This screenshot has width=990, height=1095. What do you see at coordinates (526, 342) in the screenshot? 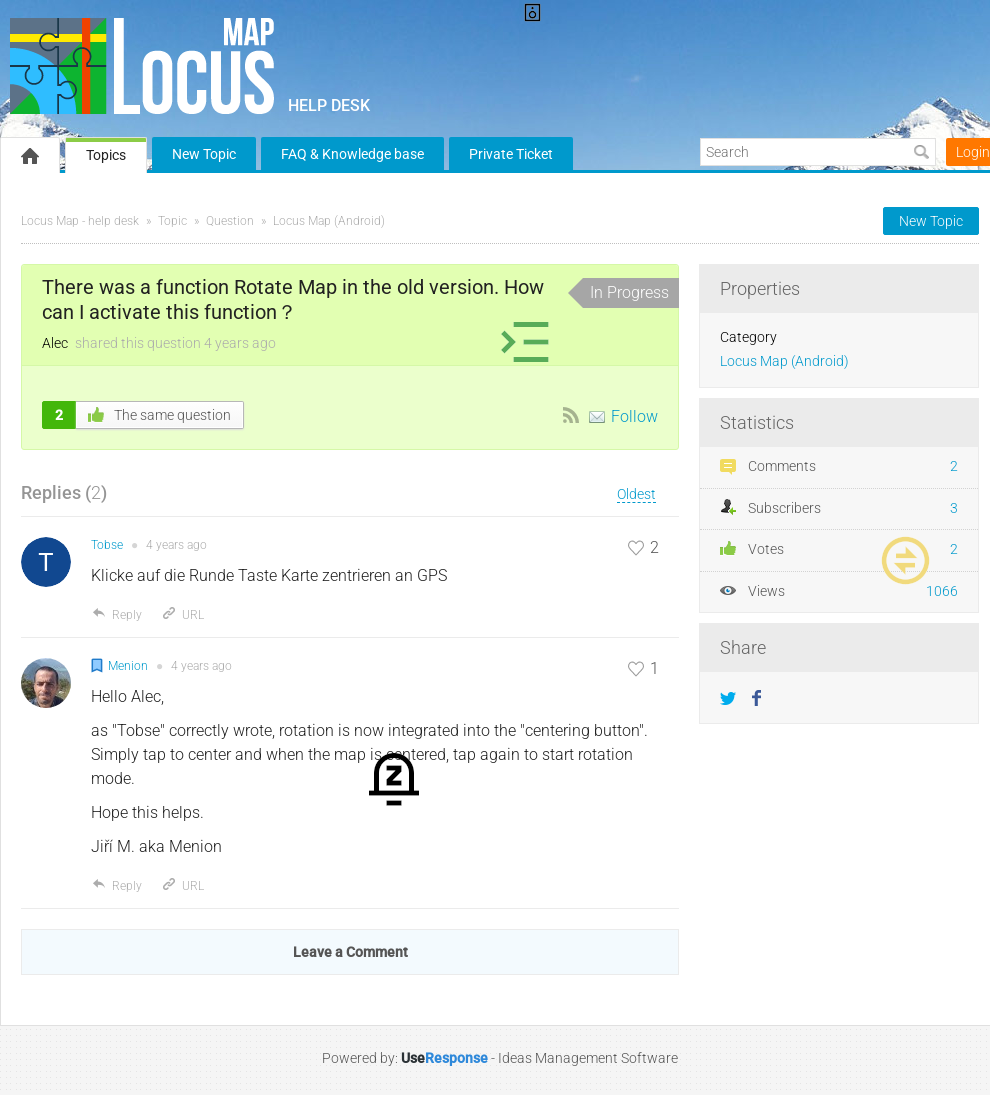
I see `collapse the side menu or navigation panel` at bounding box center [526, 342].